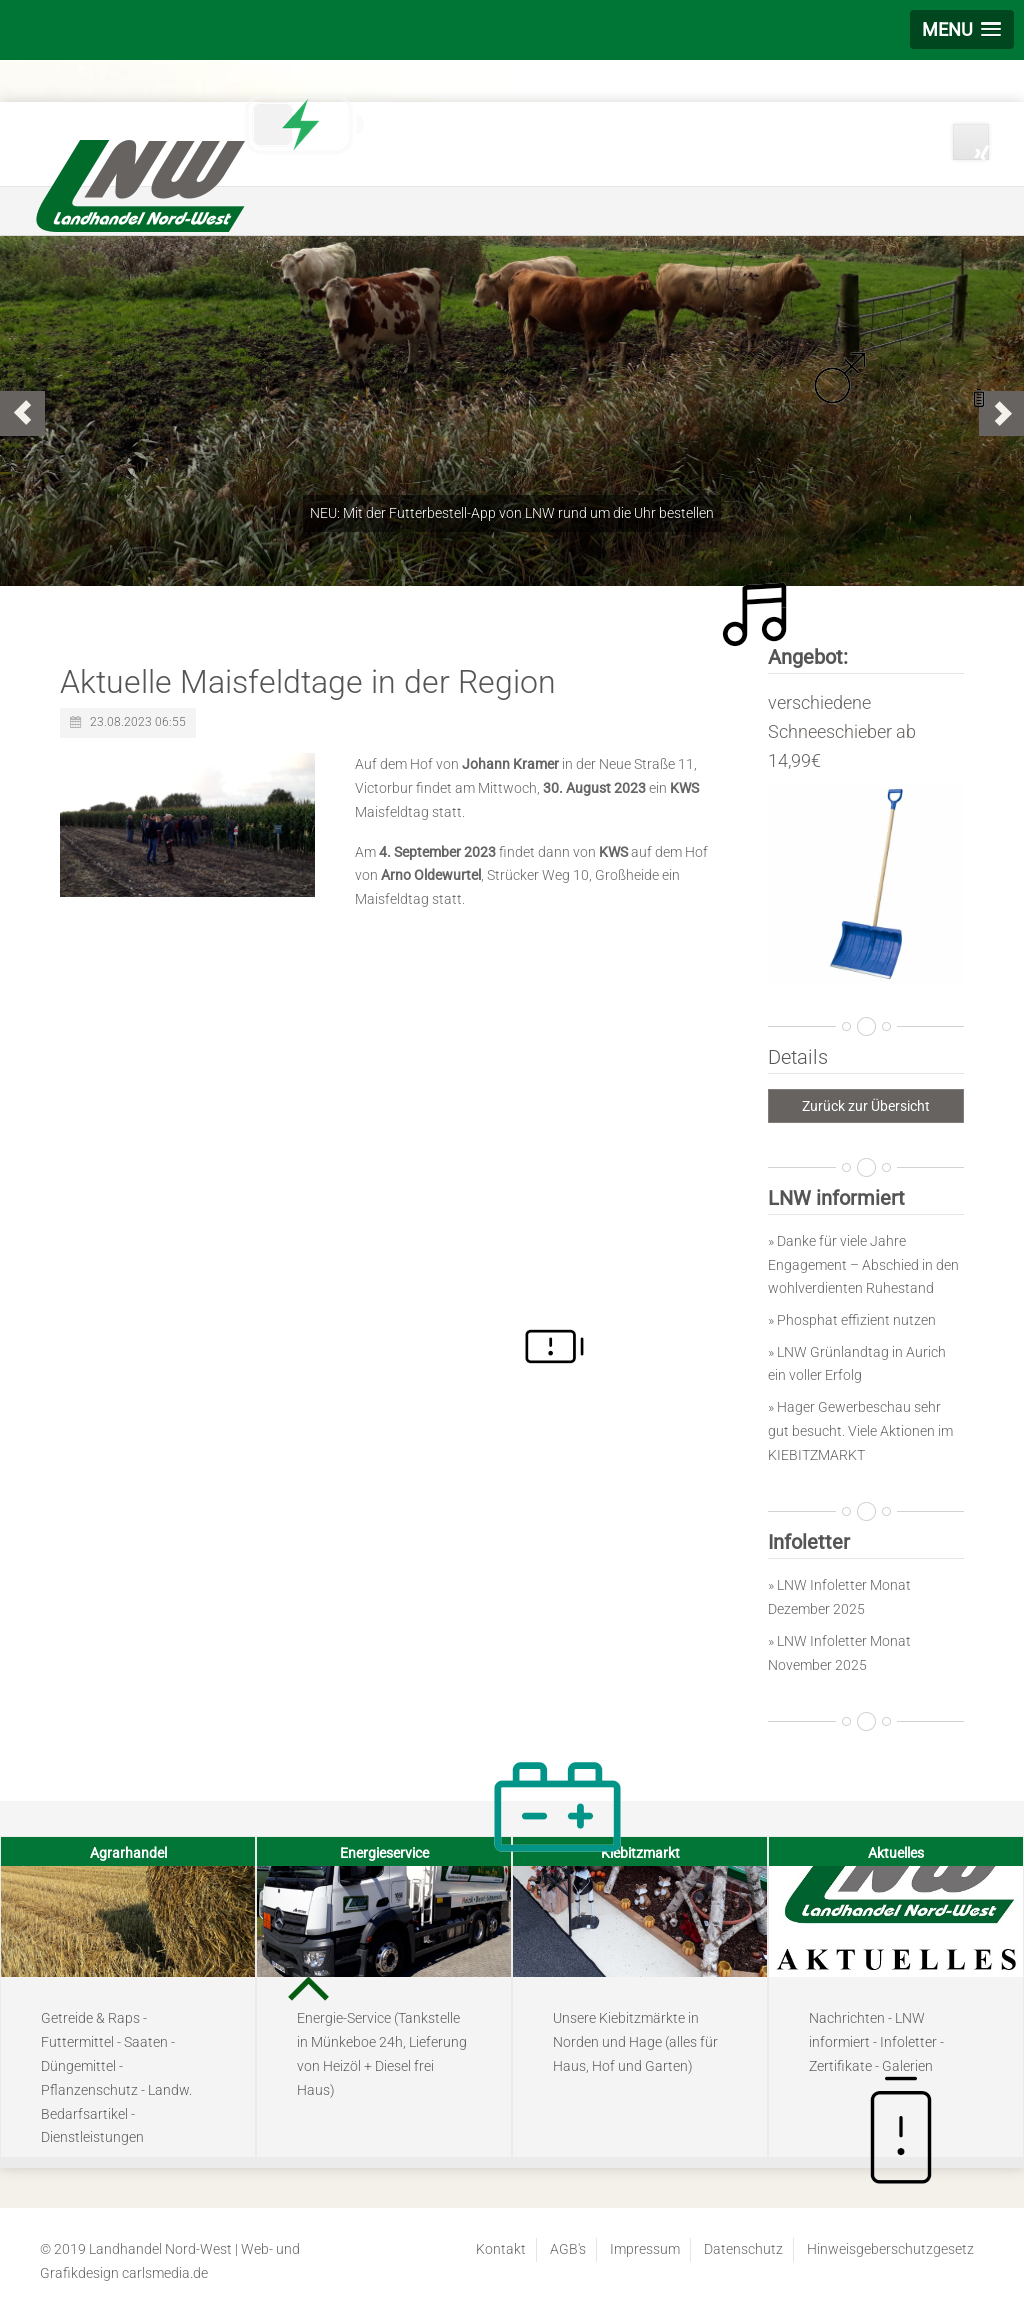  Describe the element at coordinates (557, 1811) in the screenshot. I see `check vehicle battery status` at that location.